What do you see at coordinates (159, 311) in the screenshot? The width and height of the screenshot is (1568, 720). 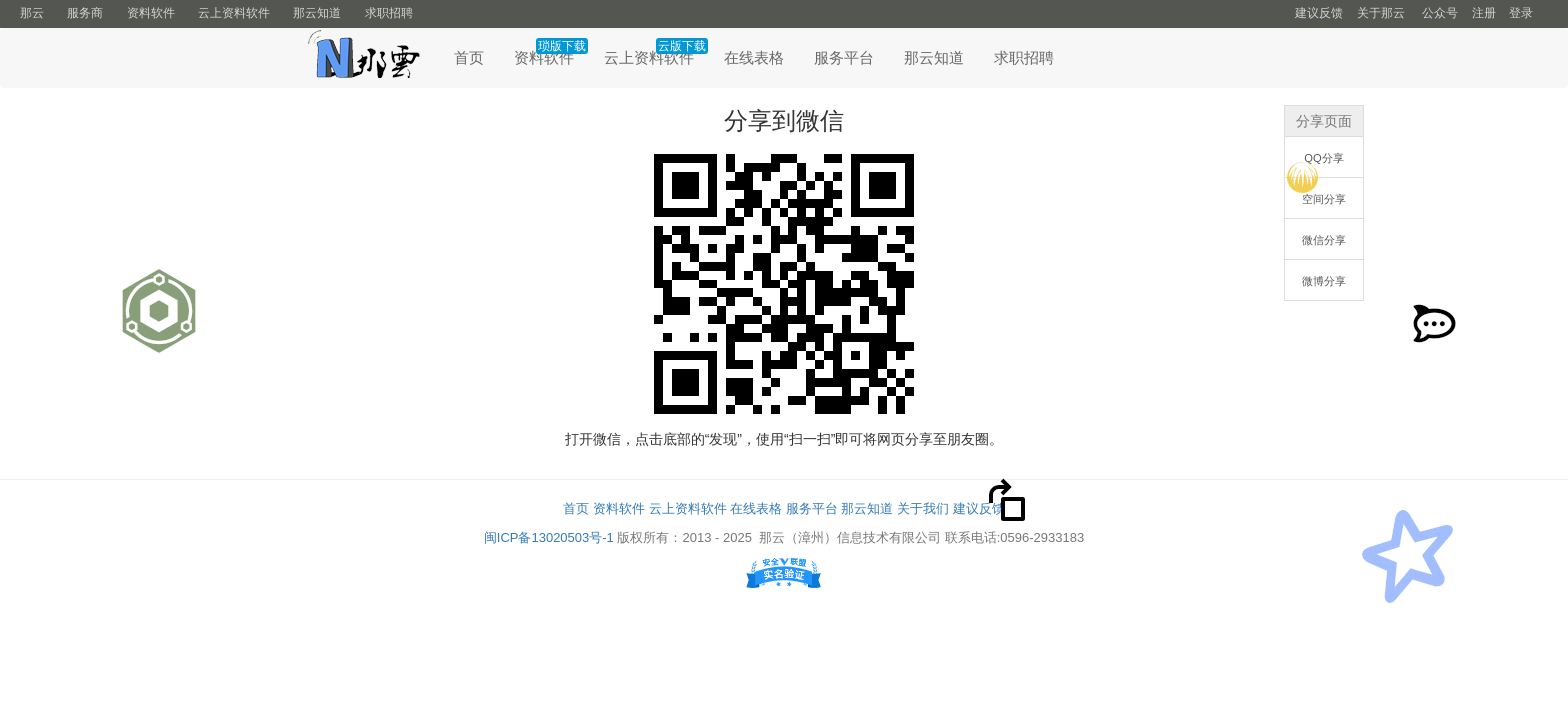 I see `open Nginx Proxy Manager dashboard` at bounding box center [159, 311].